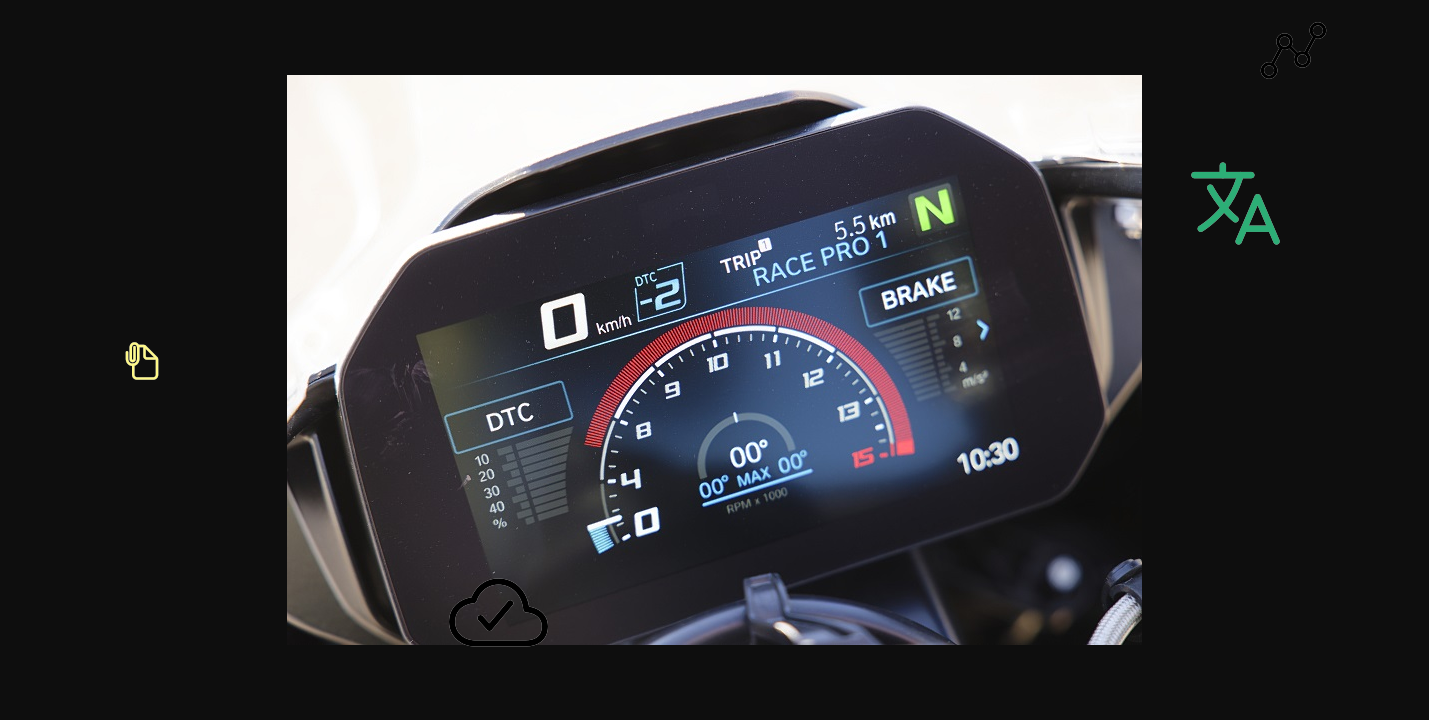  What do you see at coordinates (142, 361) in the screenshot?
I see `attach a document or file` at bounding box center [142, 361].